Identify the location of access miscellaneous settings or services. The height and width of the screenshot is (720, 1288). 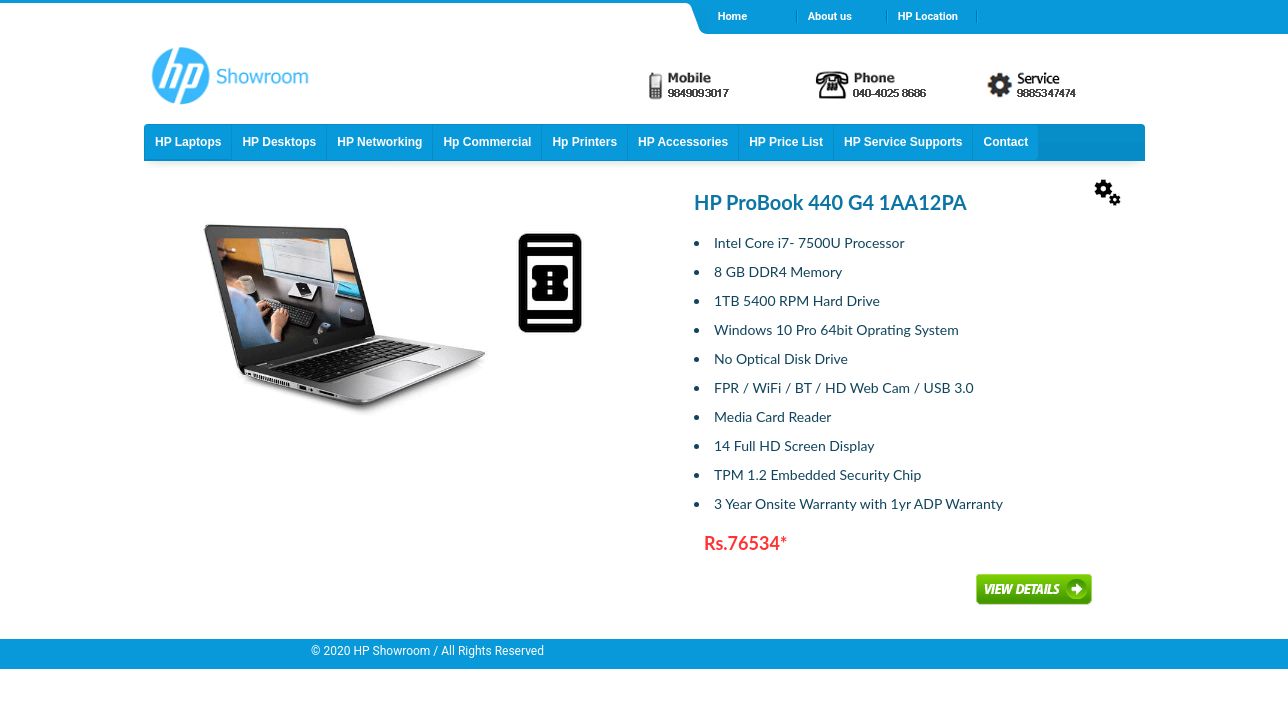
(1107, 192).